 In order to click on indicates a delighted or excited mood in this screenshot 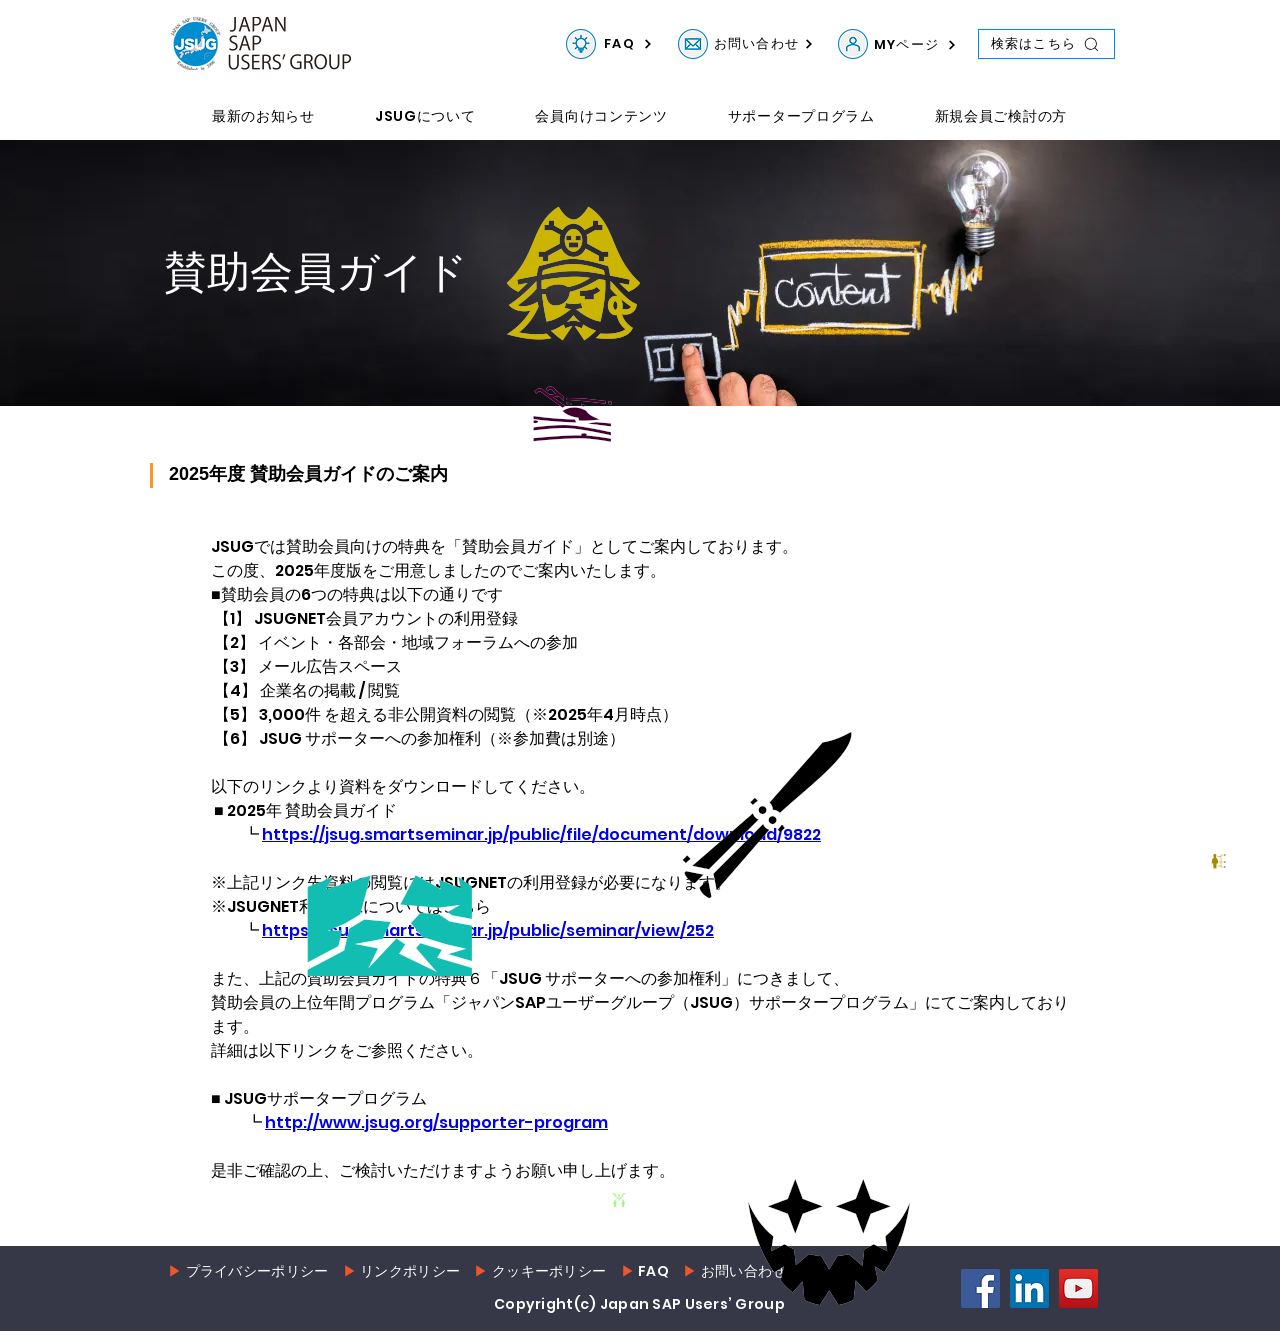, I will do `click(829, 1239)`.